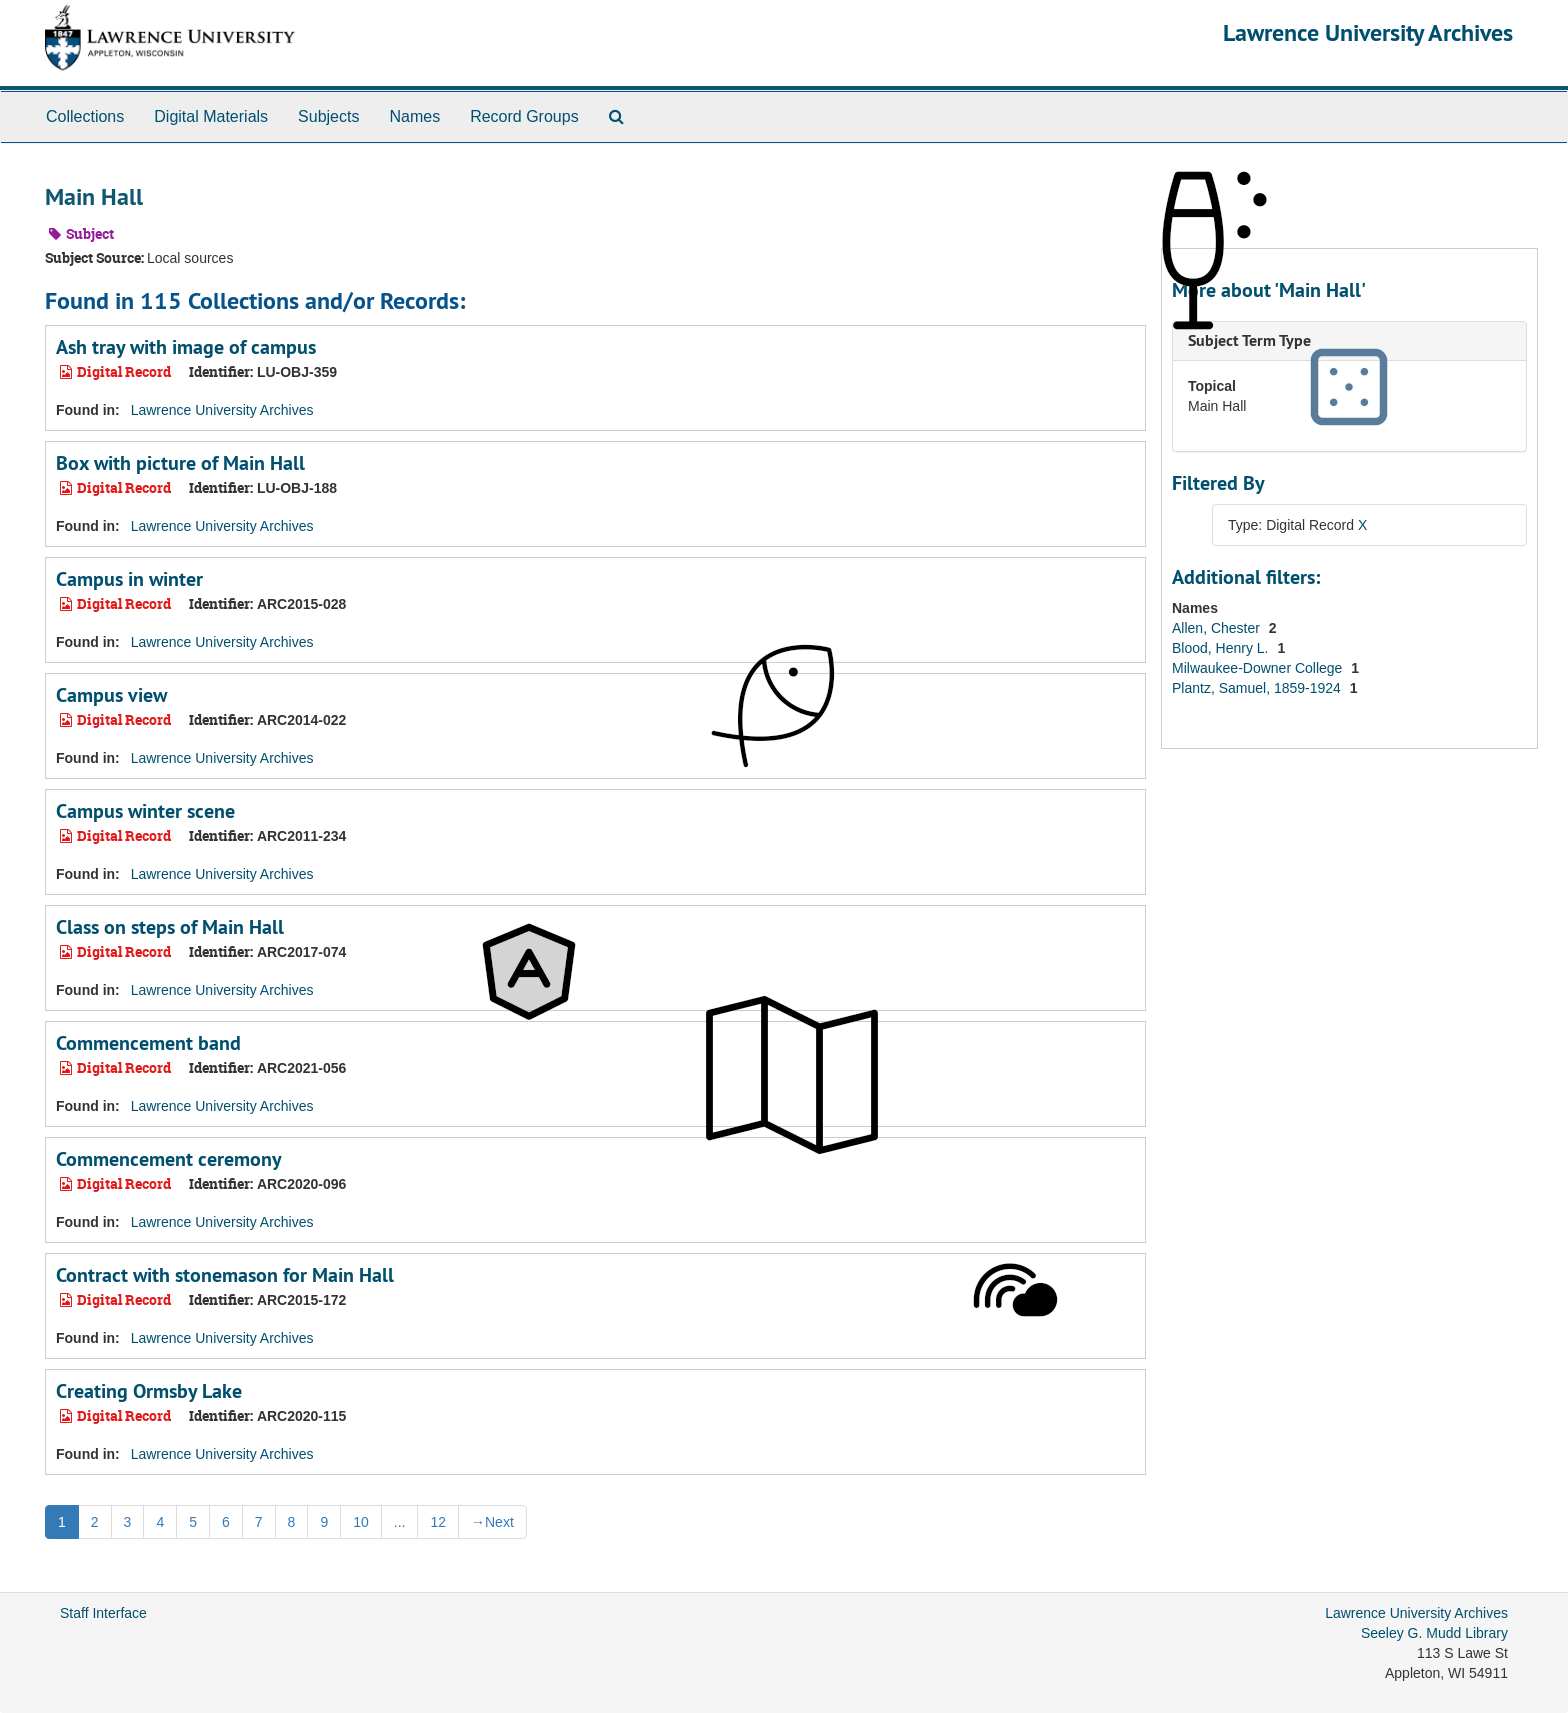 The image size is (1568, 1713). I want to click on view map or navigation, so click(792, 1075).